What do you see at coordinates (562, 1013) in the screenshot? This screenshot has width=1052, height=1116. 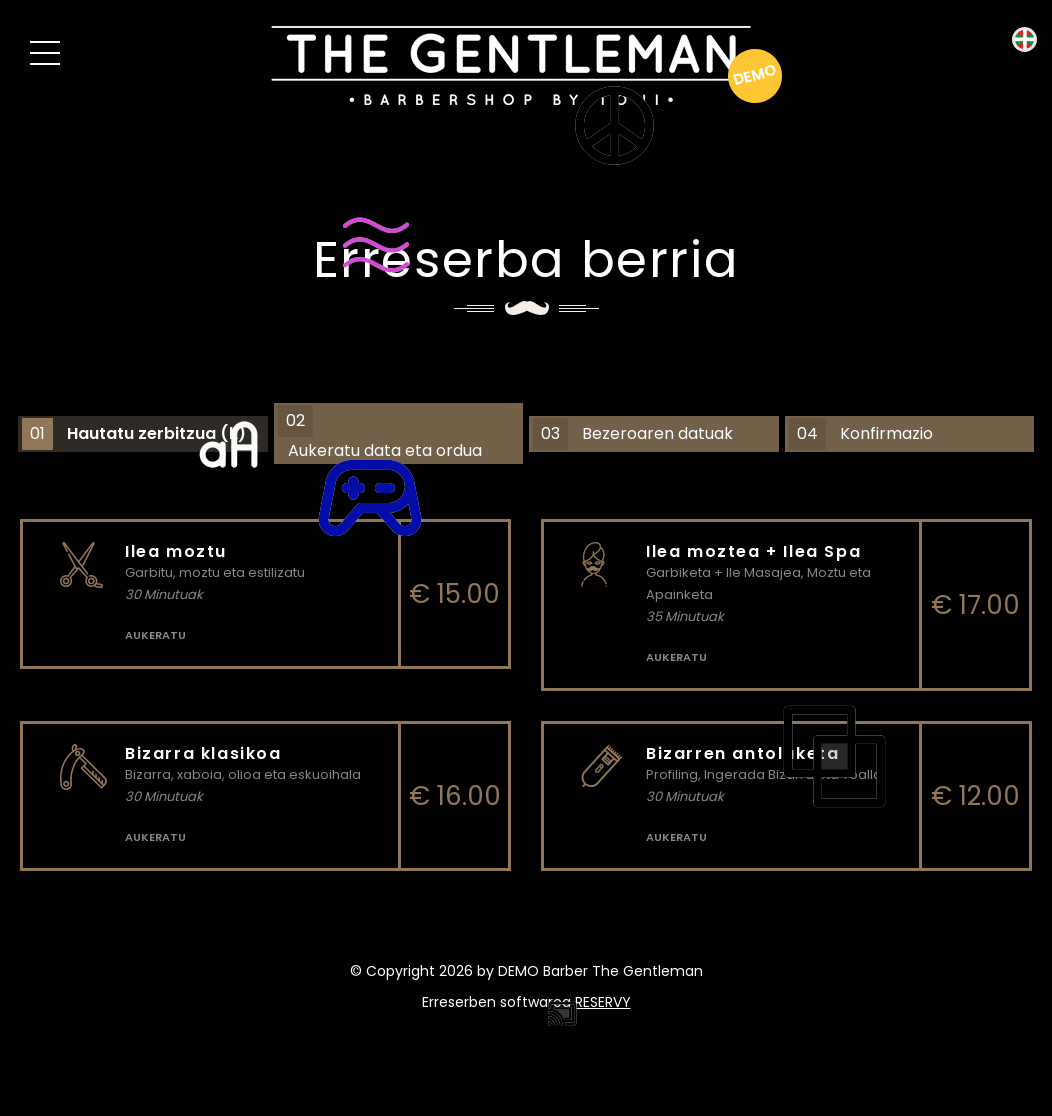 I see `indicates active casting to a connected device` at bounding box center [562, 1013].